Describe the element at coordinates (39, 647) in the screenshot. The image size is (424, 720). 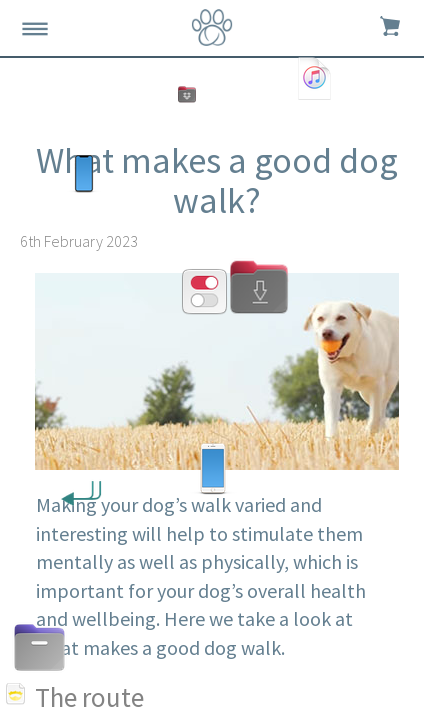
I see `open the nautilus file manager` at that location.